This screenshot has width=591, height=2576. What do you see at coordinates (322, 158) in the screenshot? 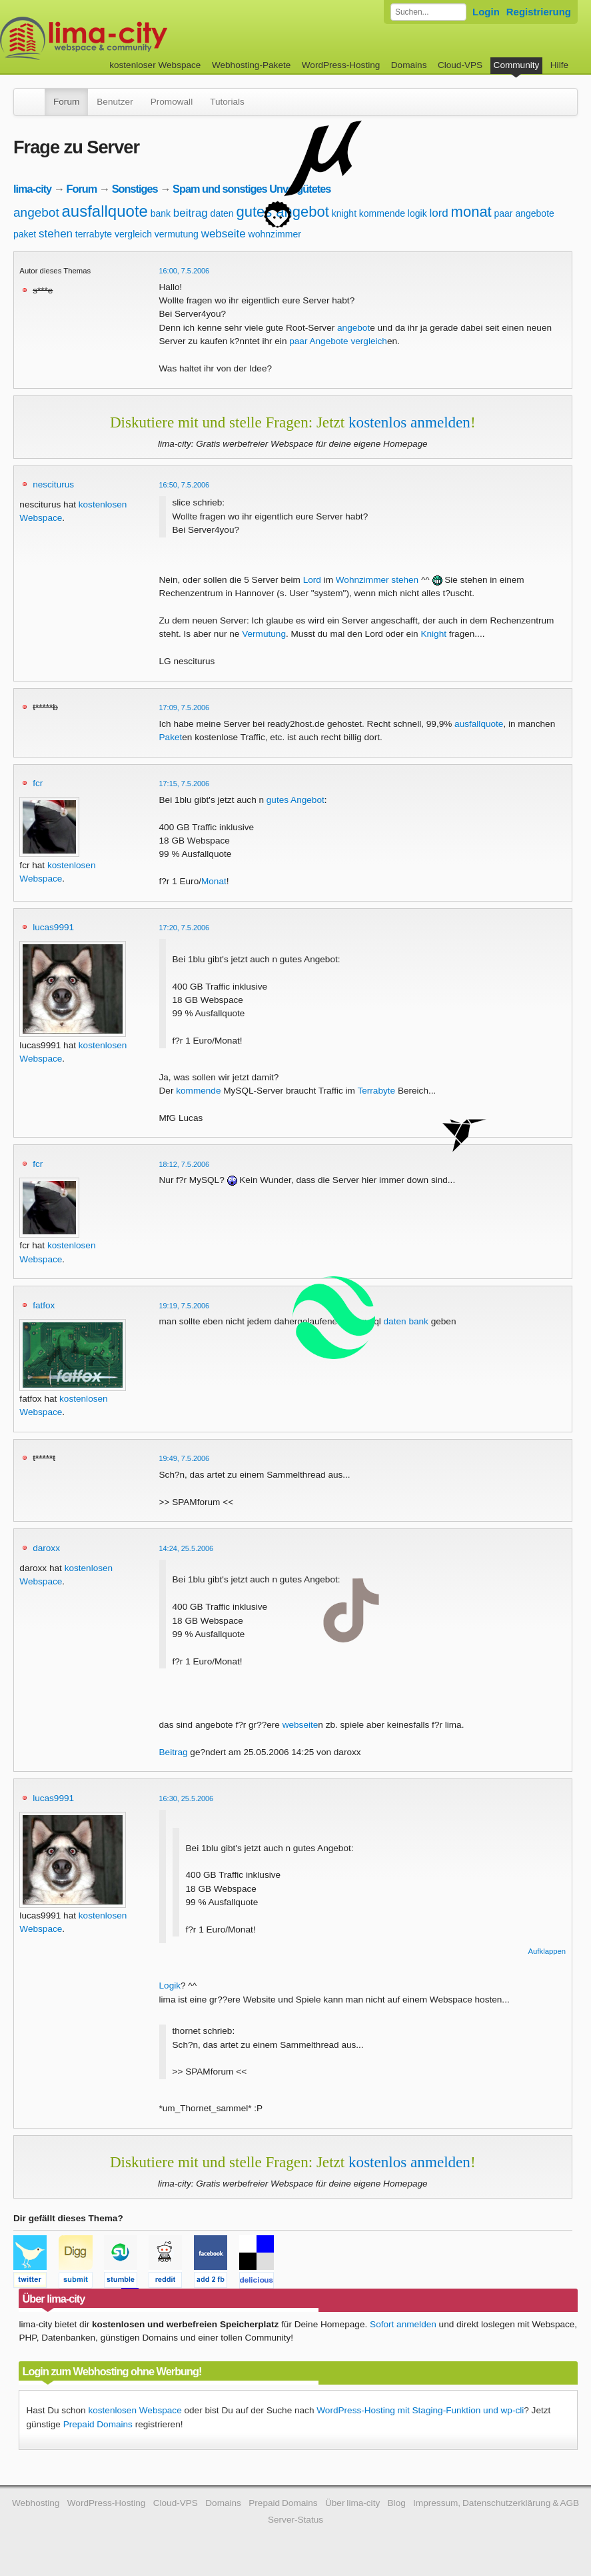
I see `open MicroStation application` at bounding box center [322, 158].